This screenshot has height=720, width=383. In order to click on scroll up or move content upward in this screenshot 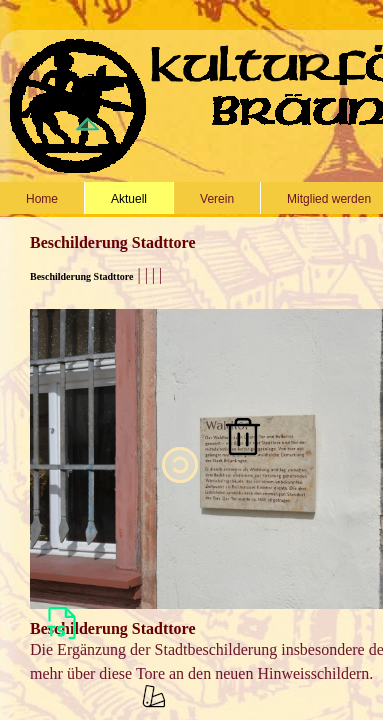, I will do `click(87, 130)`.